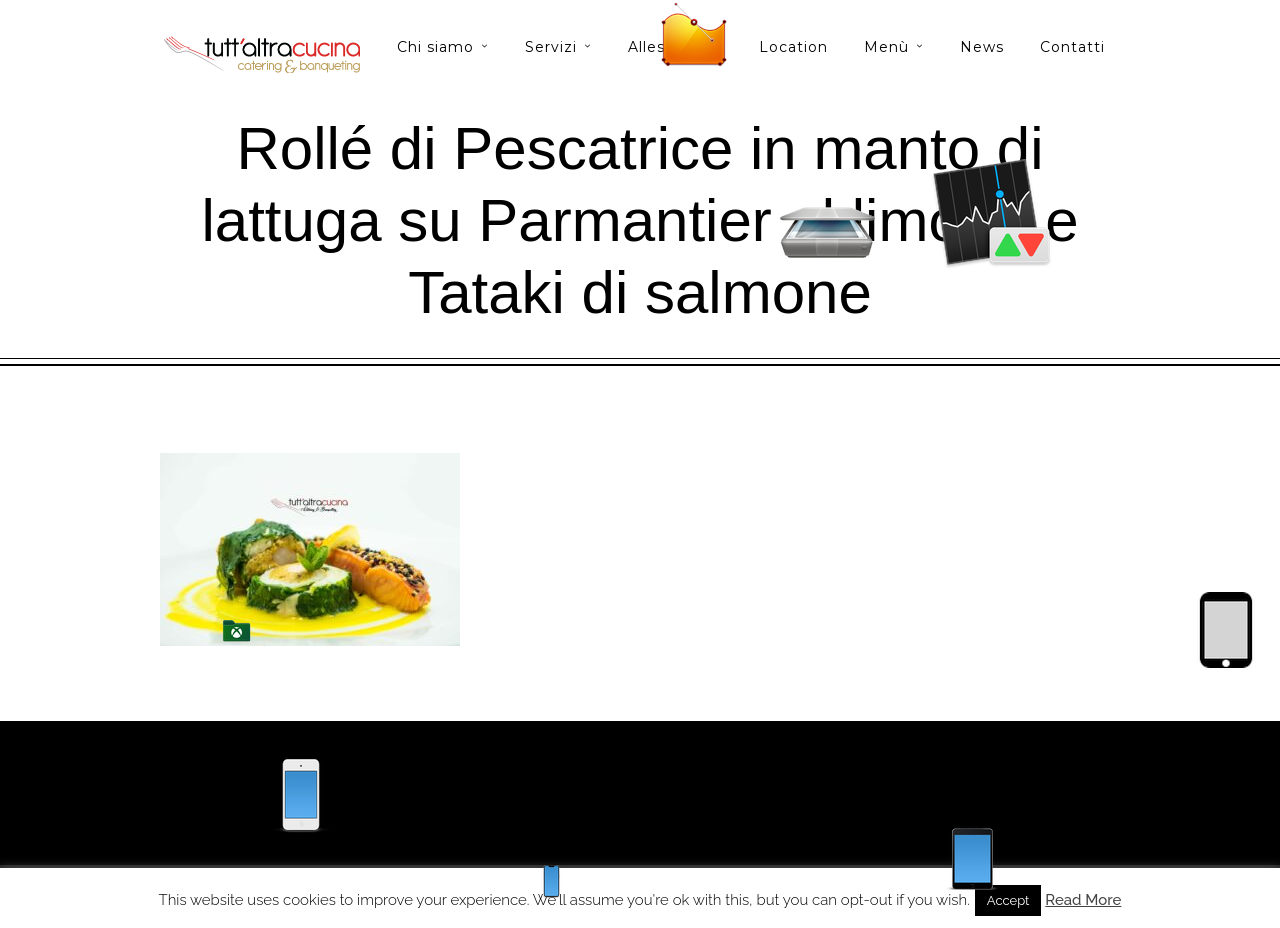 The image size is (1280, 928). I want to click on iPad mini device connected to your system, so click(972, 853).